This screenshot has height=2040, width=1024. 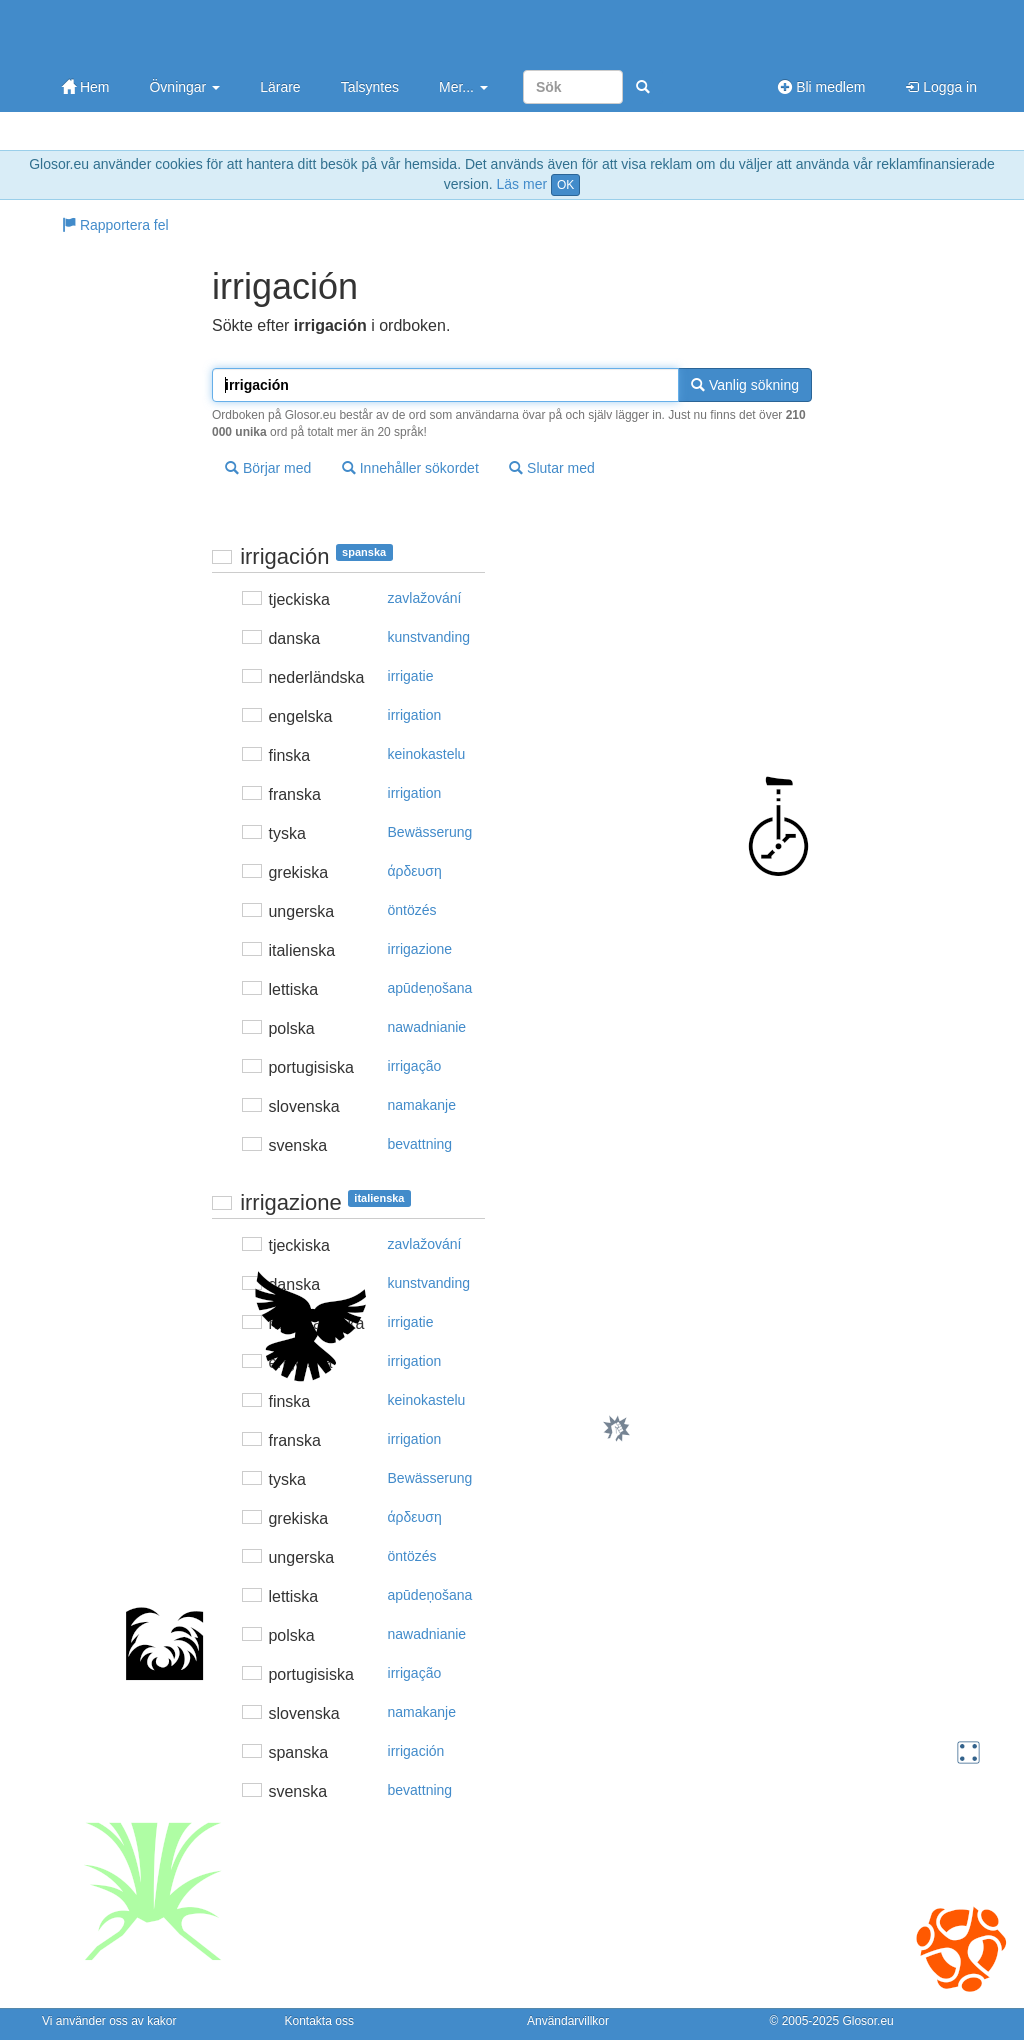 What do you see at coordinates (310, 1328) in the screenshot?
I see `indicates peace or harmony state` at bounding box center [310, 1328].